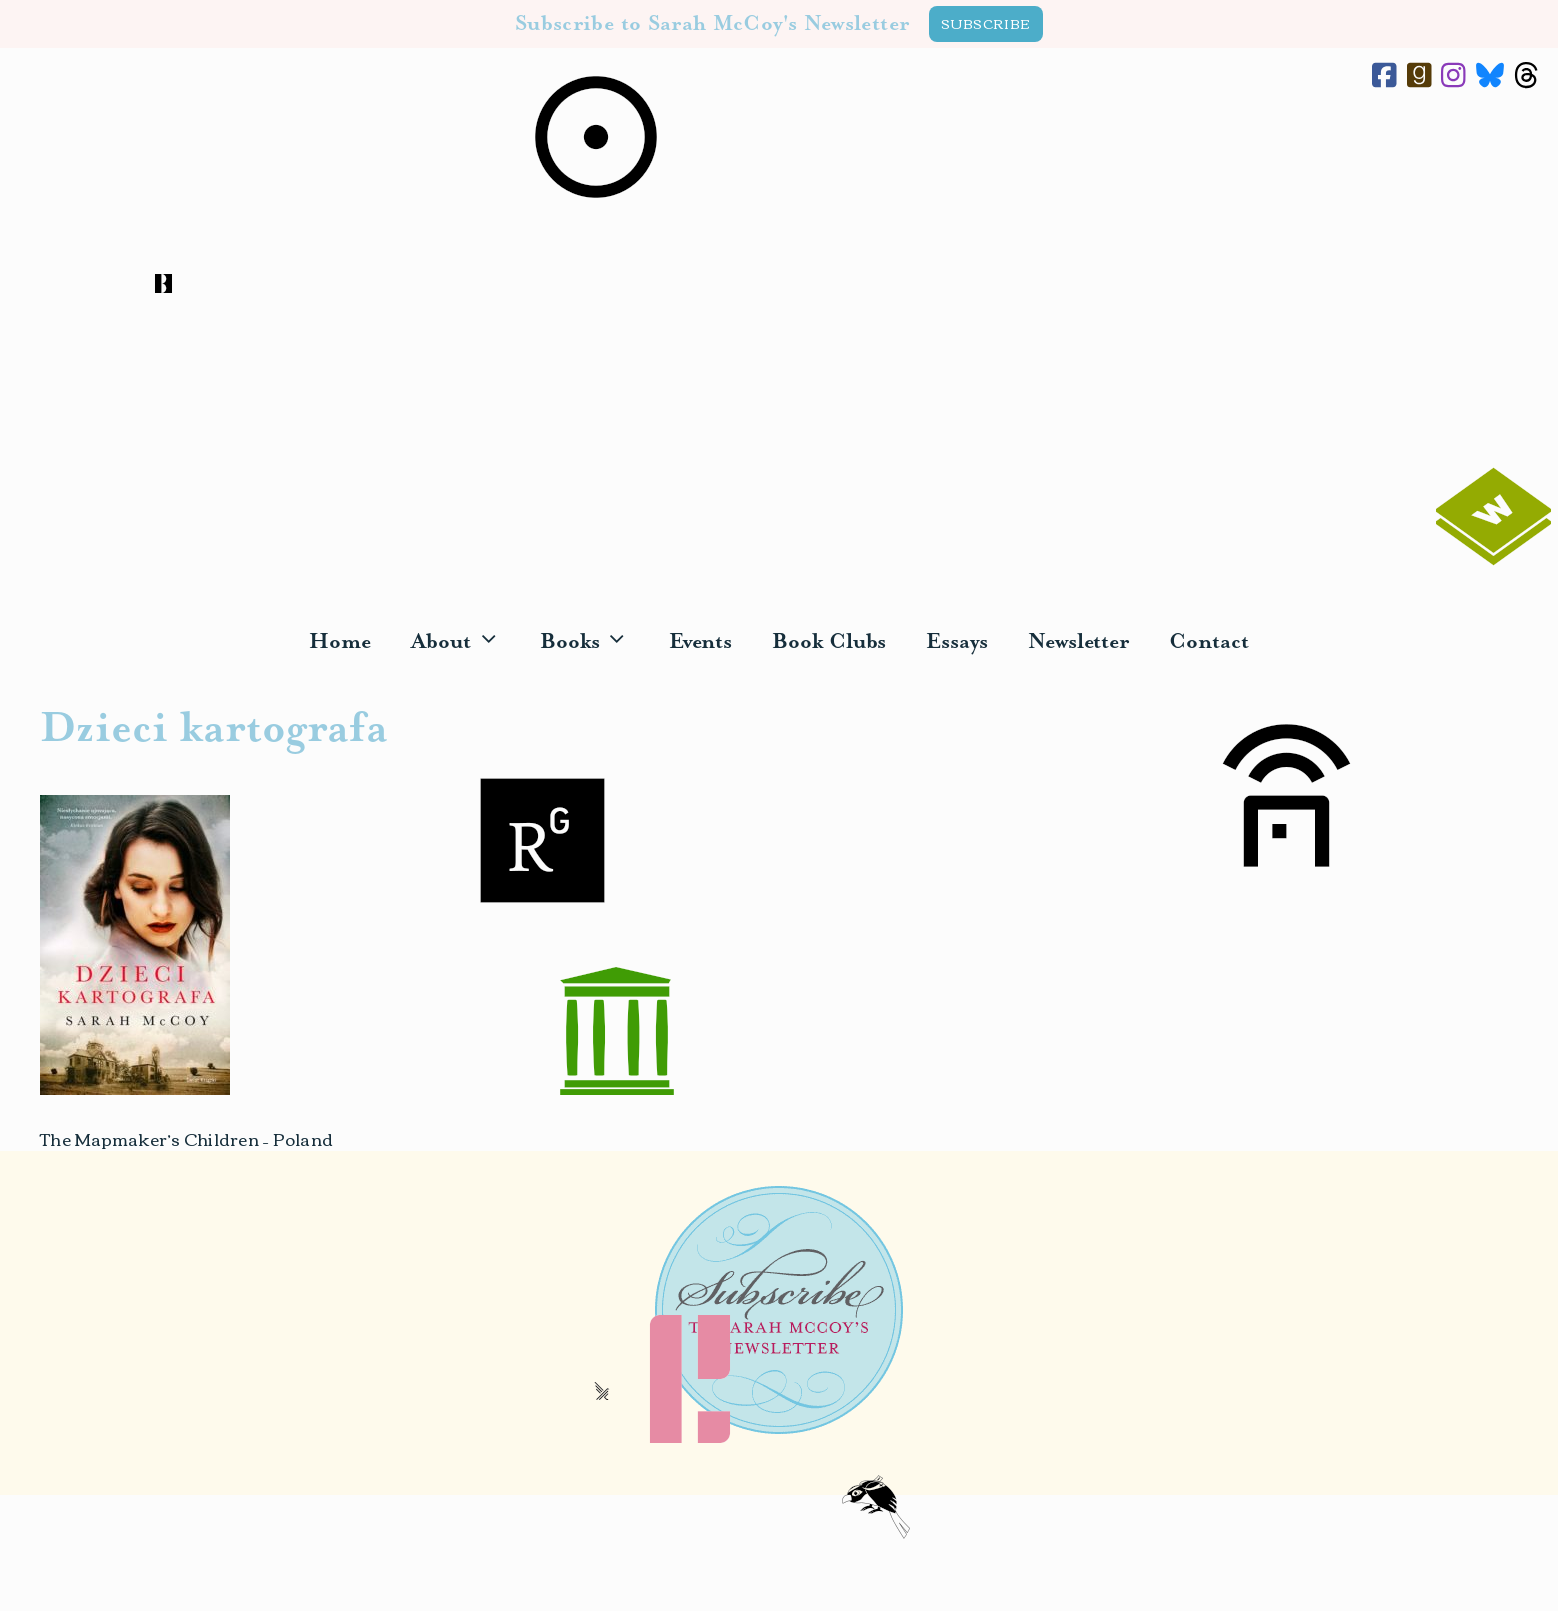 The image size is (1558, 1611). Describe the element at coordinates (602, 1391) in the screenshot. I see `Falco open-source security tool logo` at that location.